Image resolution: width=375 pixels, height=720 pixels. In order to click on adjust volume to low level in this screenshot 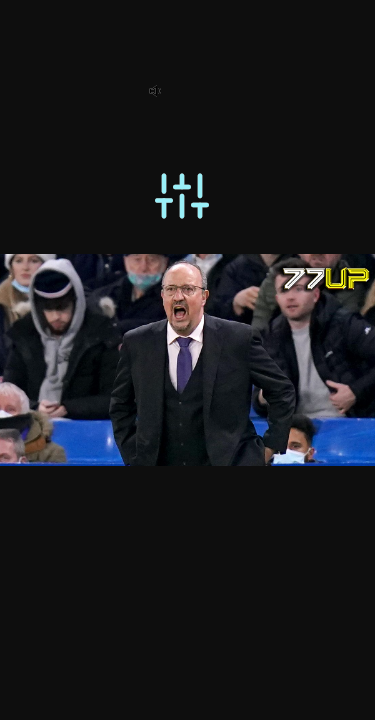, I will do `click(157, 91)`.